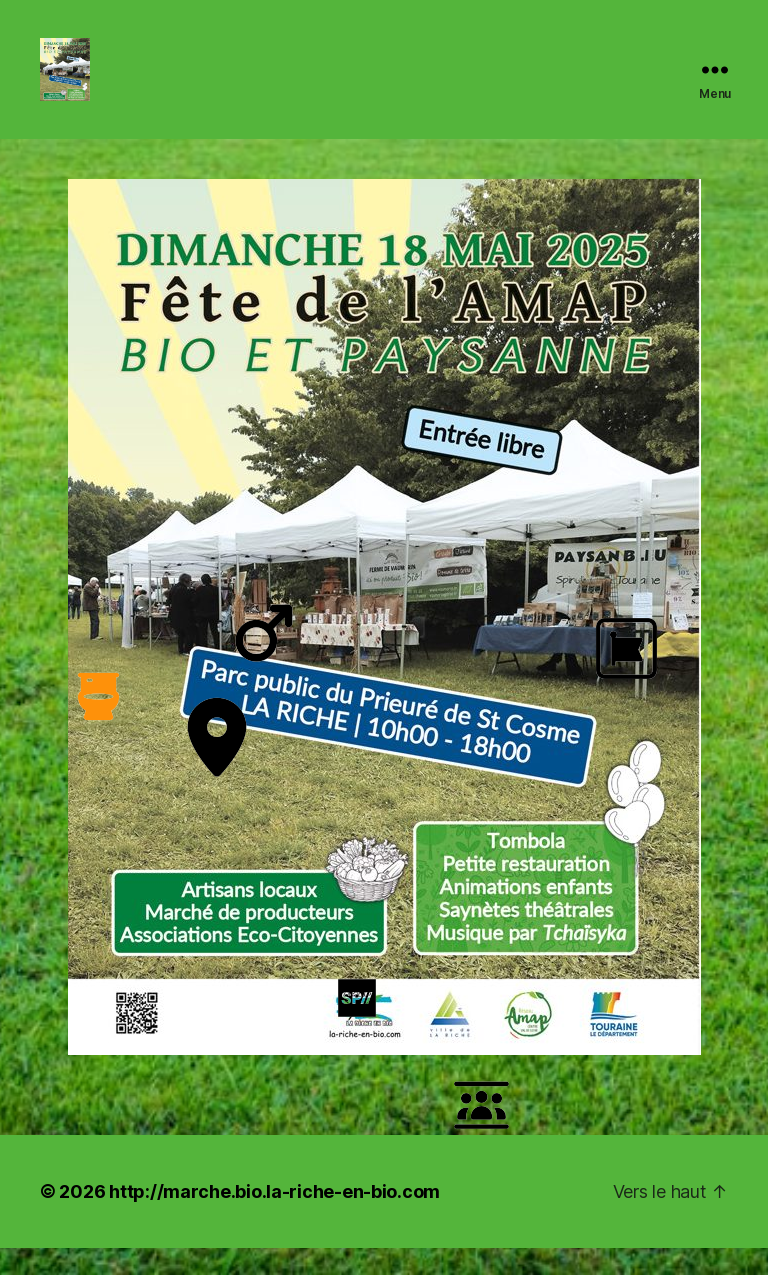 The image size is (768, 1275). I want to click on indicates male gender selection, so click(262, 635).